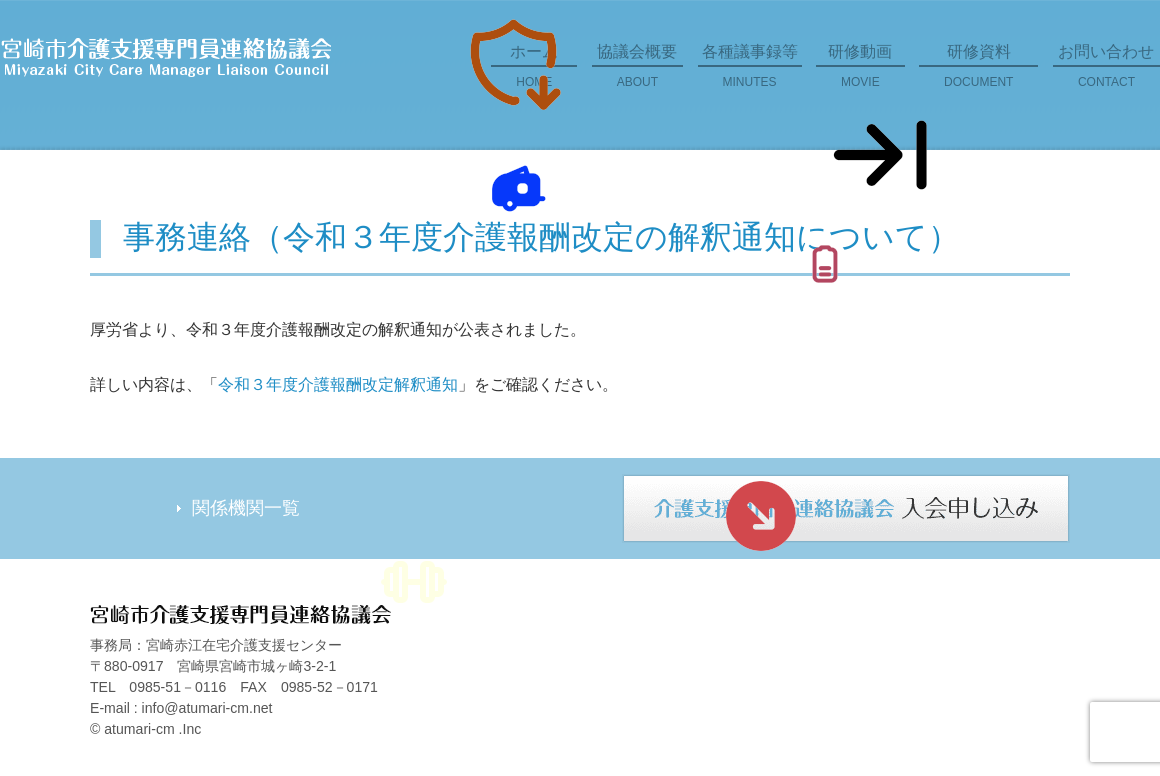  What do you see at coordinates (825, 264) in the screenshot?
I see `indicates medium battery level` at bounding box center [825, 264].